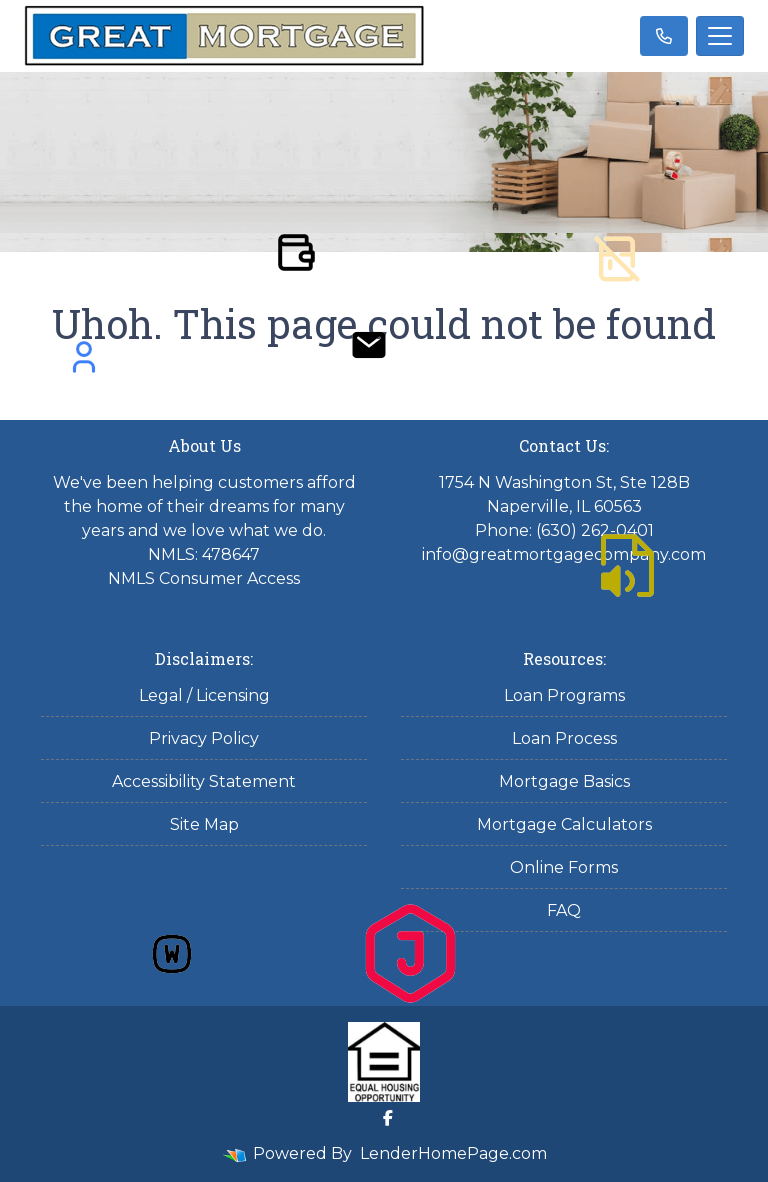  What do you see at coordinates (617, 259) in the screenshot?
I see `refrigerator or cooling feature disabled` at bounding box center [617, 259].